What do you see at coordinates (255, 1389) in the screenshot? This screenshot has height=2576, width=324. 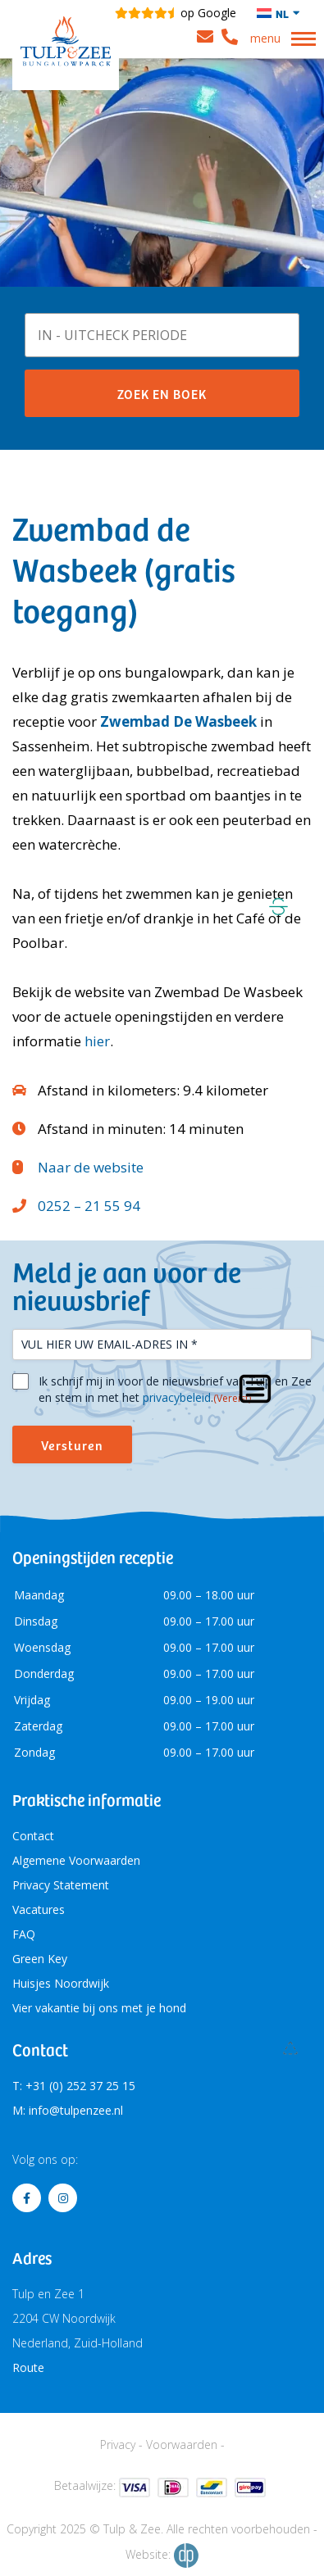 I see `view article or document content` at bounding box center [255, 1389].